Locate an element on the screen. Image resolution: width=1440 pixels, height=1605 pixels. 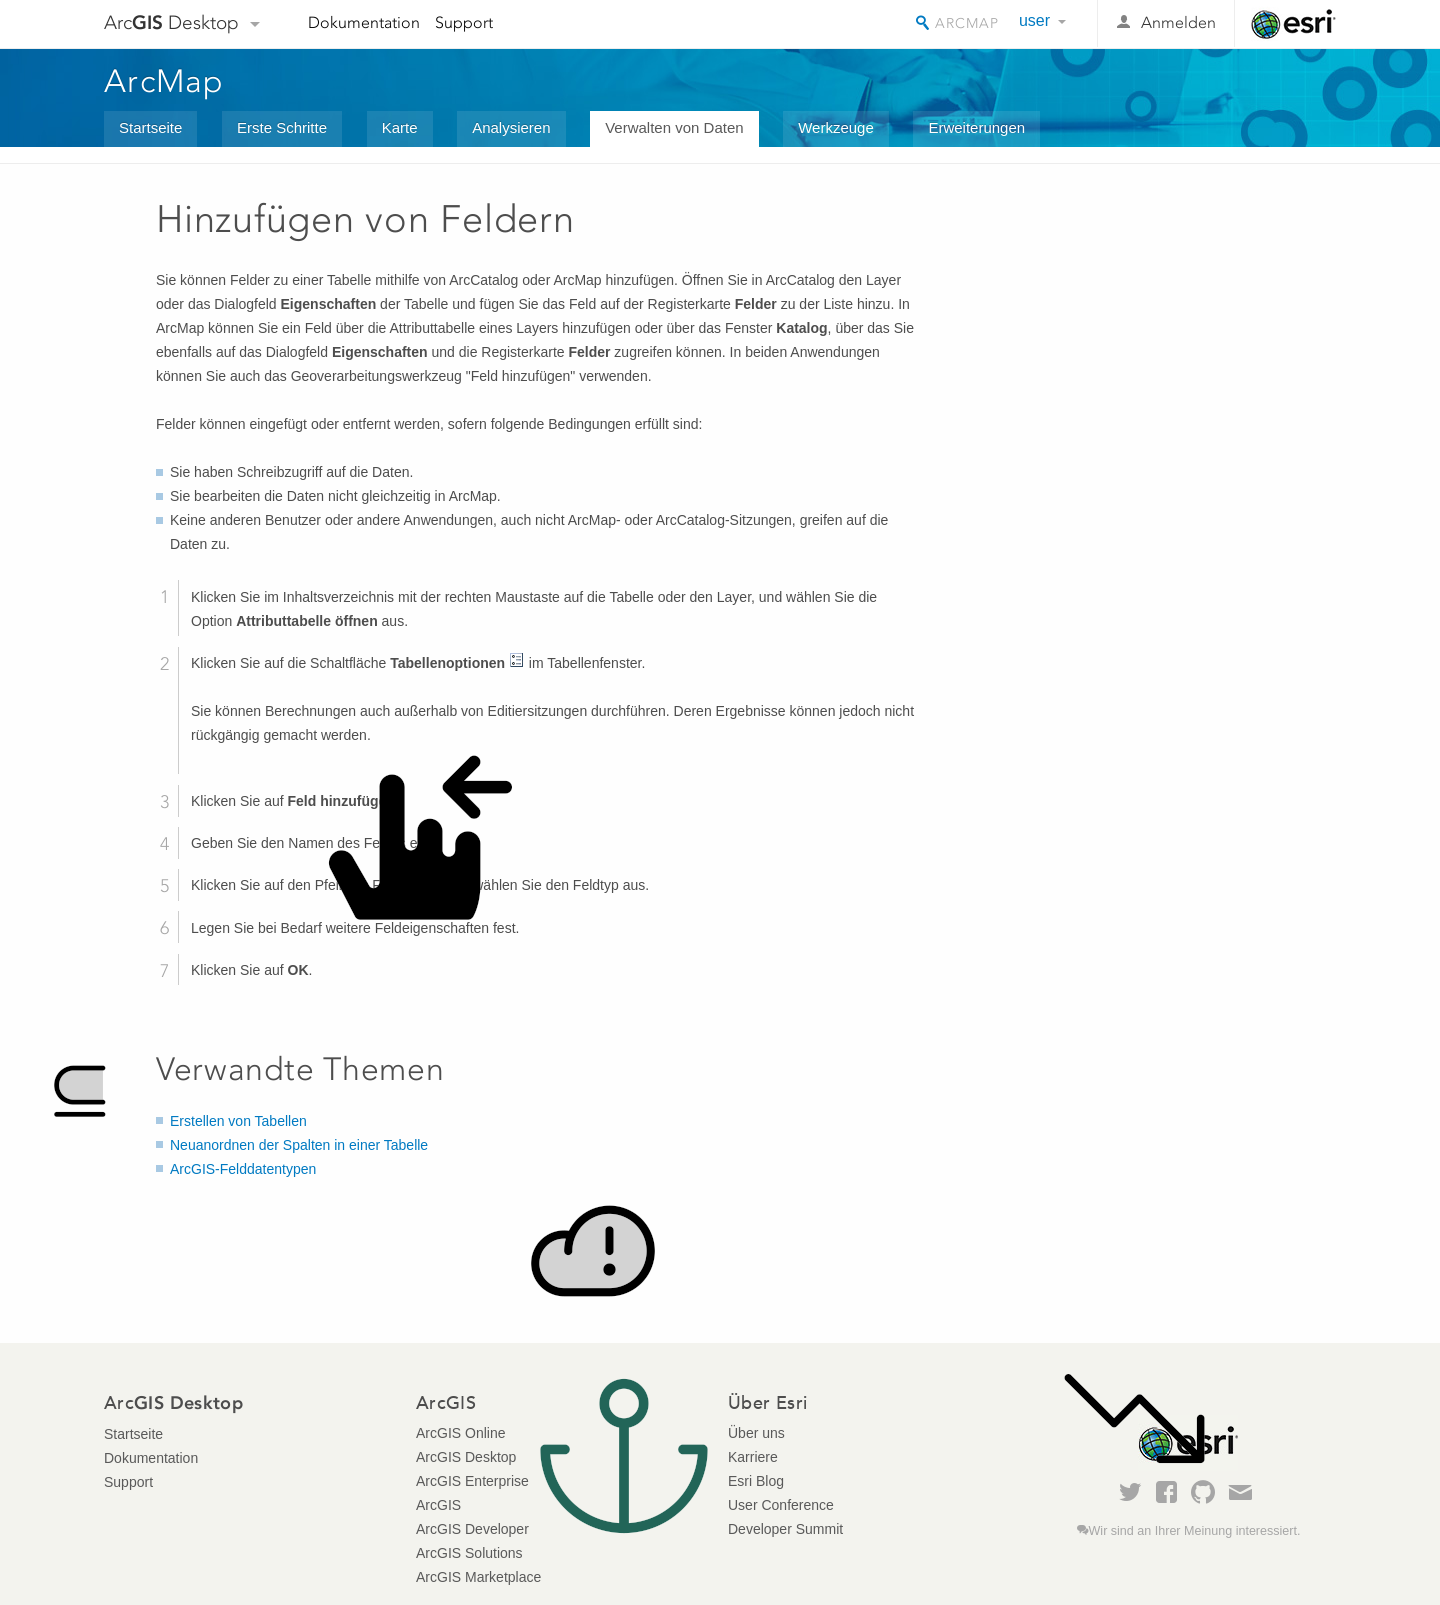
indicates a subset relationship in mathematical or data operations is located at coordinates (81, 1090).